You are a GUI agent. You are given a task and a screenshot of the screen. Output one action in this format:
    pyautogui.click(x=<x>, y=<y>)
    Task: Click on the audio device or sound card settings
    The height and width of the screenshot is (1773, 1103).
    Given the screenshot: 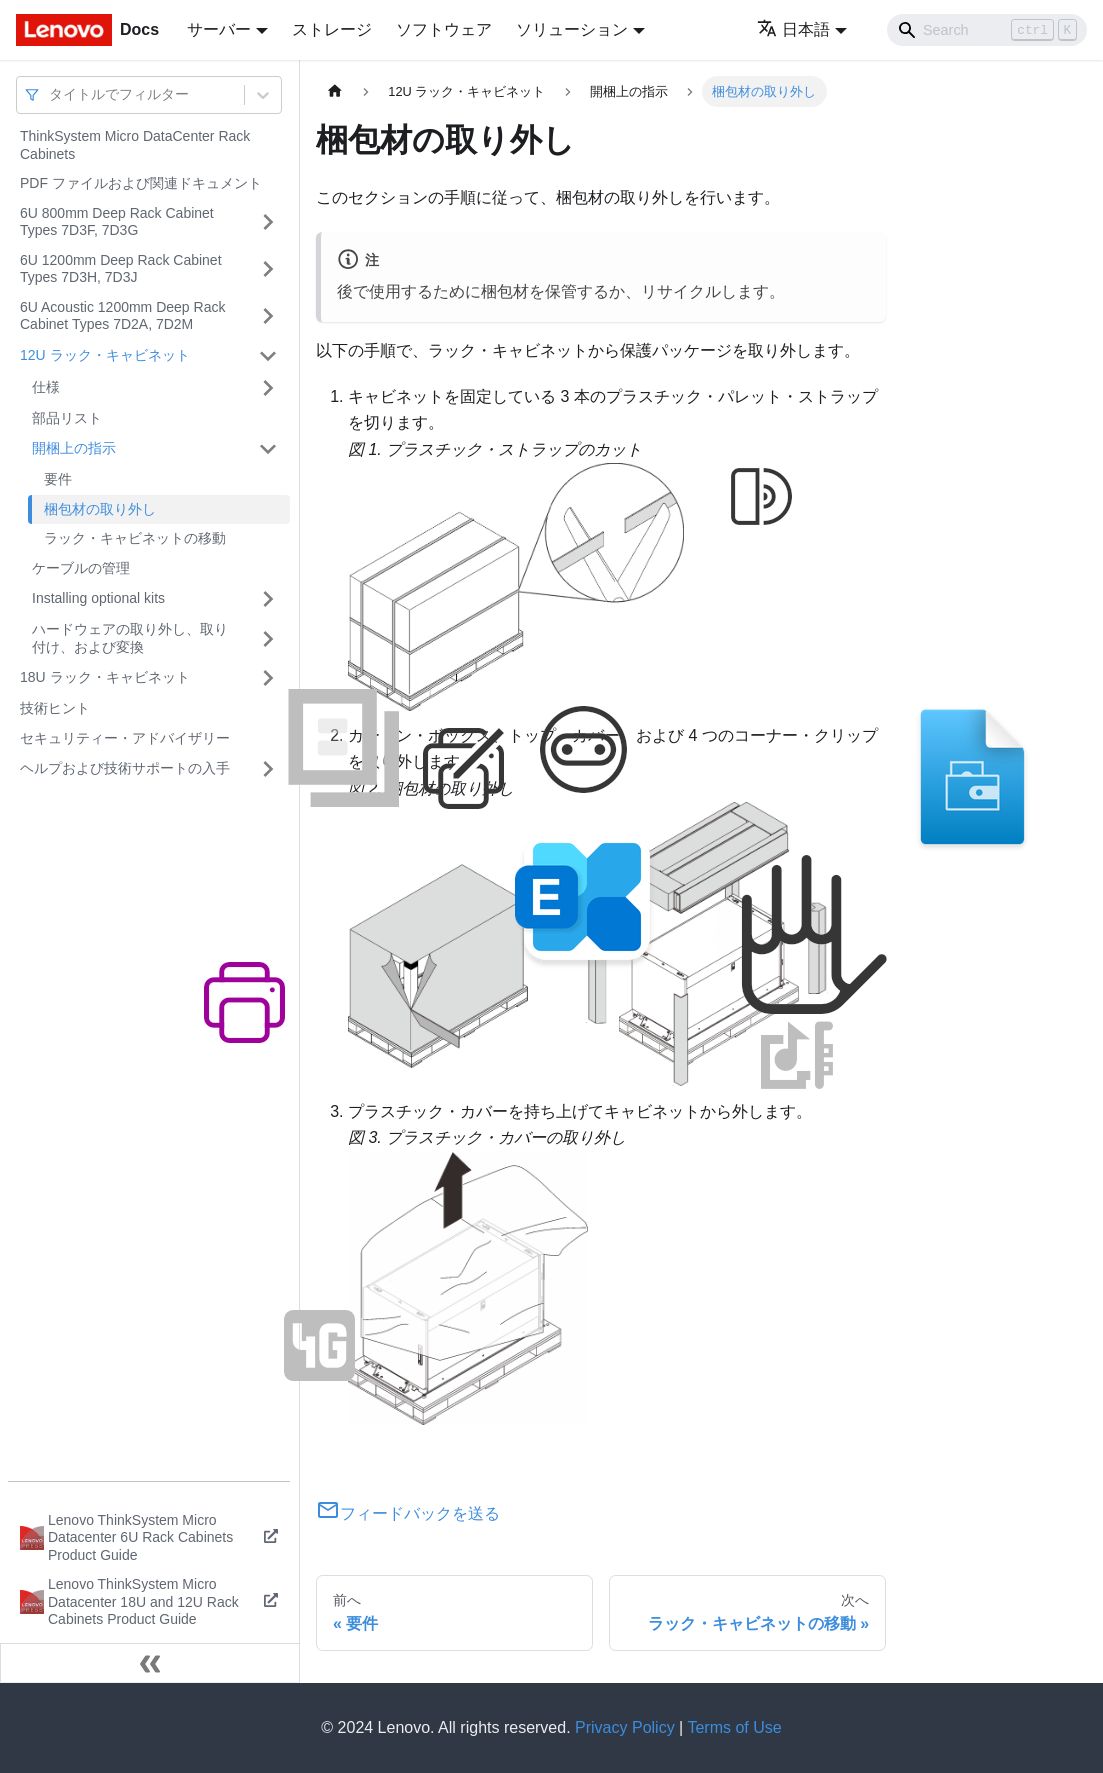 What is the action you would take?
    pyautogui.click(x=797, y=1053)
    